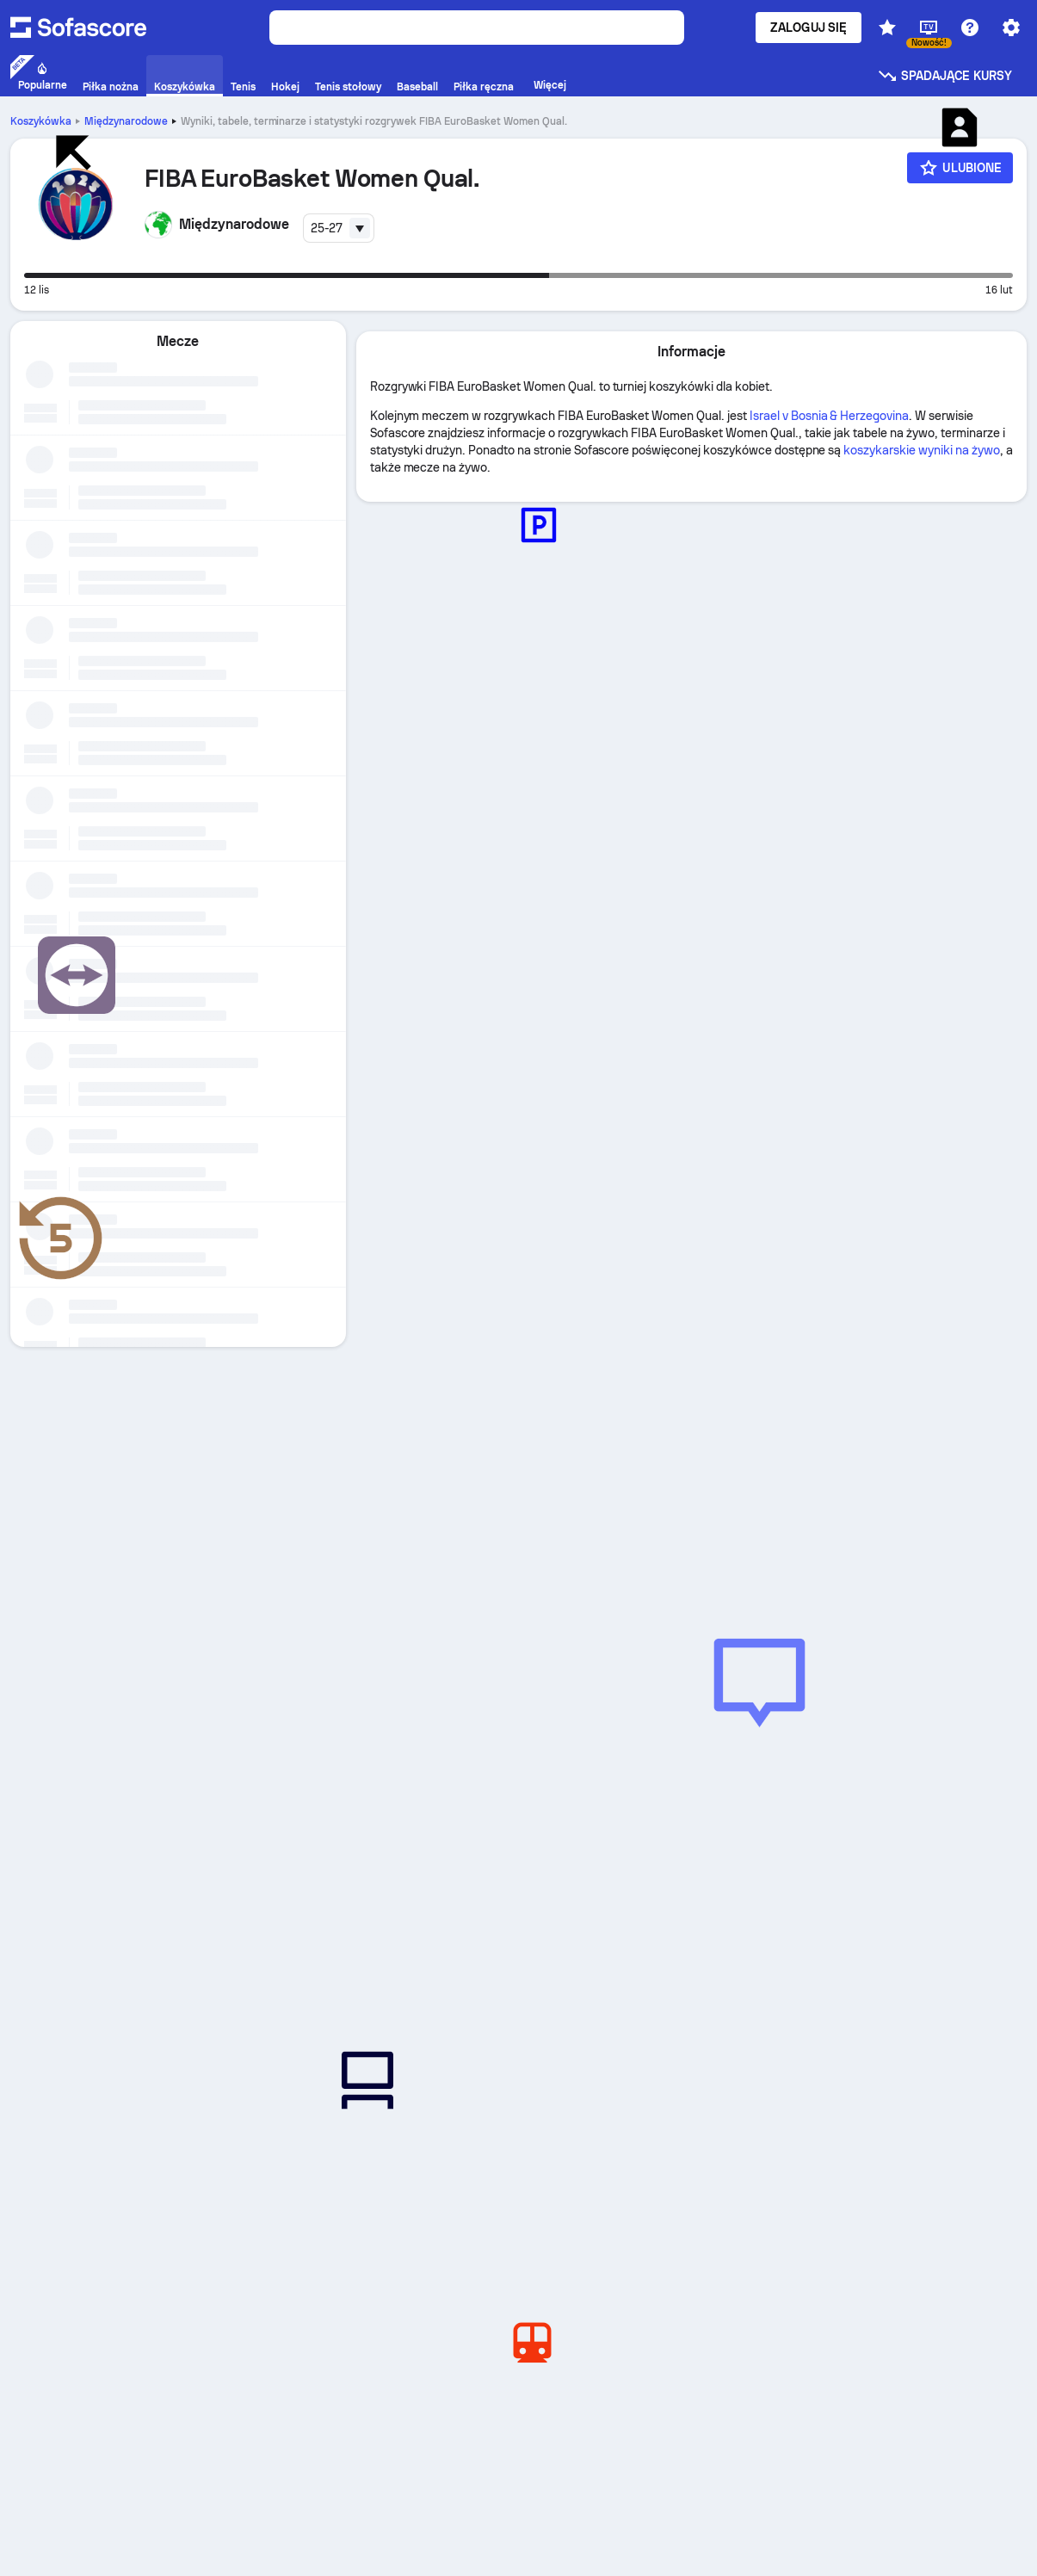  Describe the element at coordinates (960, 127) in the screenshot. I see `view user profile document` at that location.